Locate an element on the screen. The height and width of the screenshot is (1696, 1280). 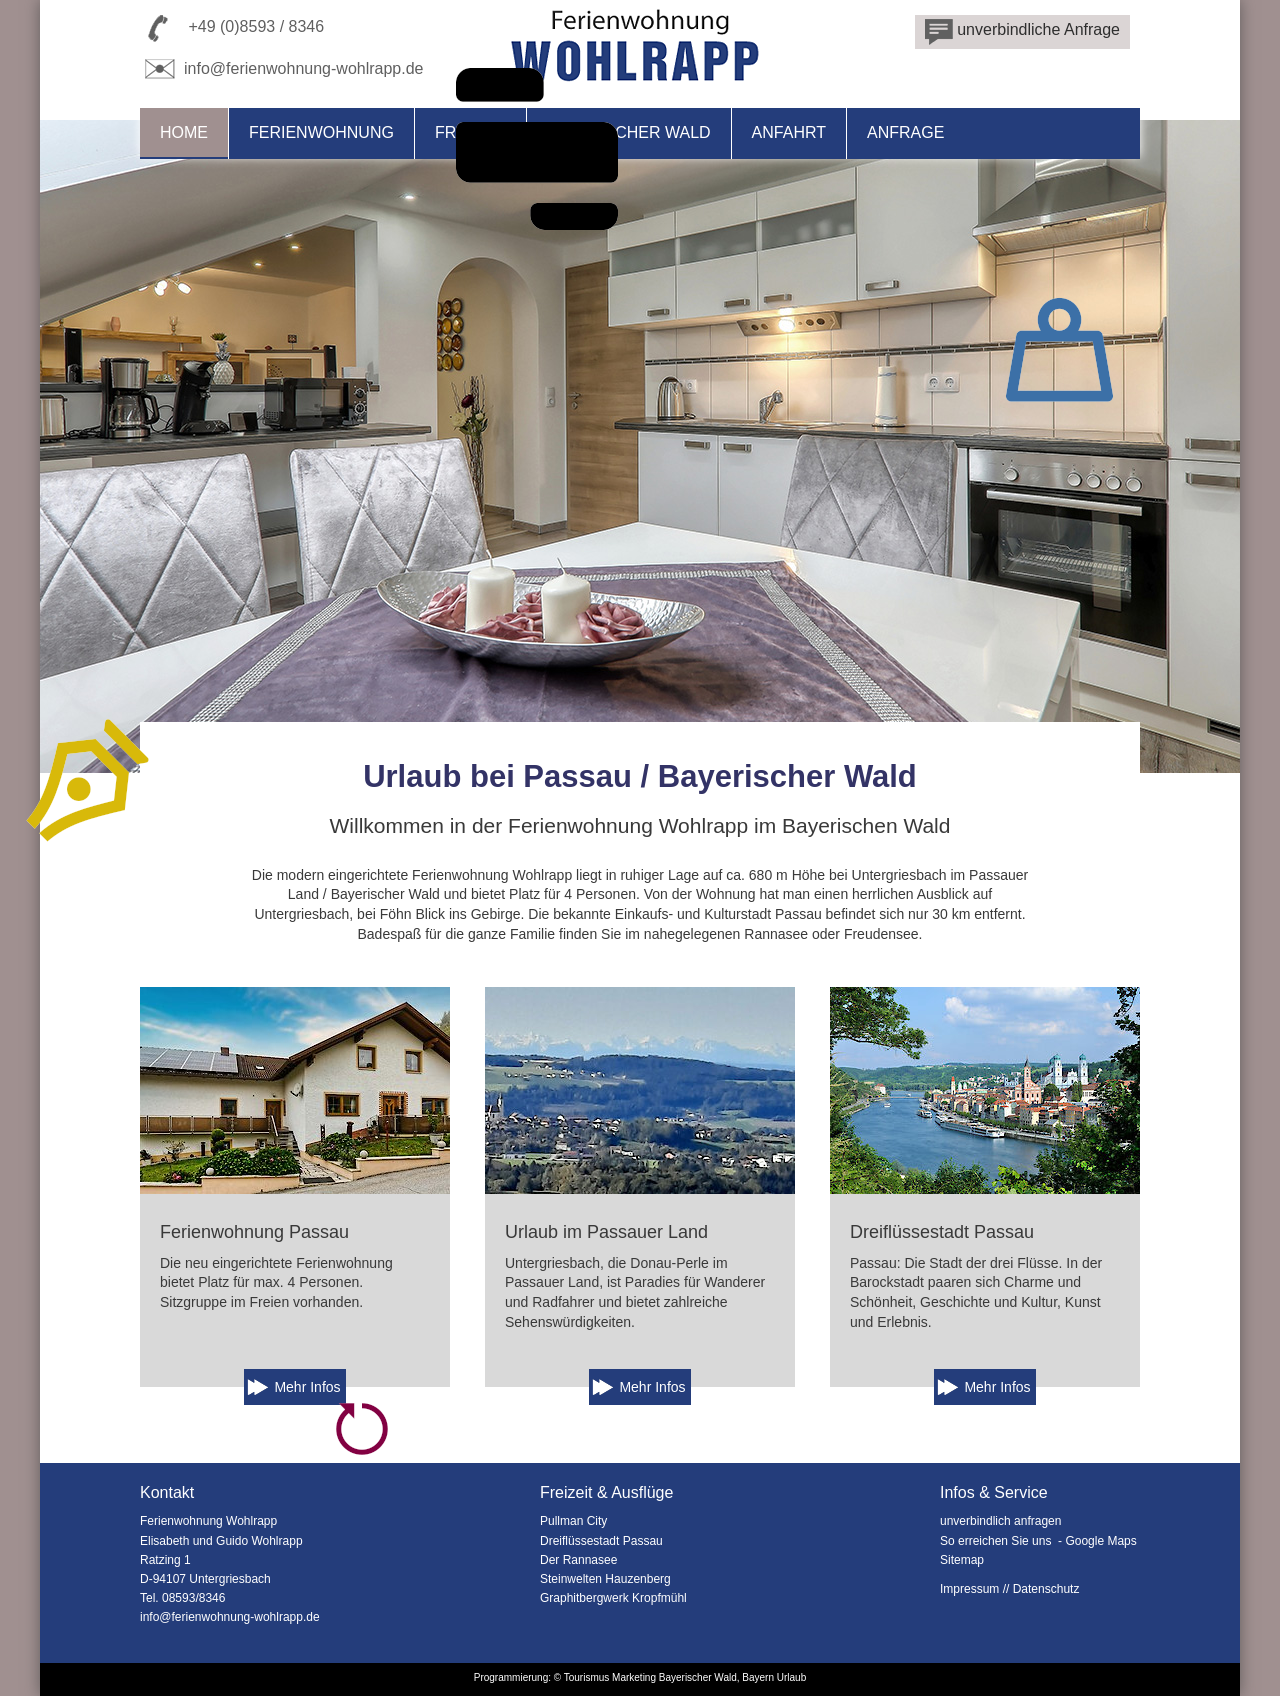
view item weight or mass is located at coordinates (1059, 352).